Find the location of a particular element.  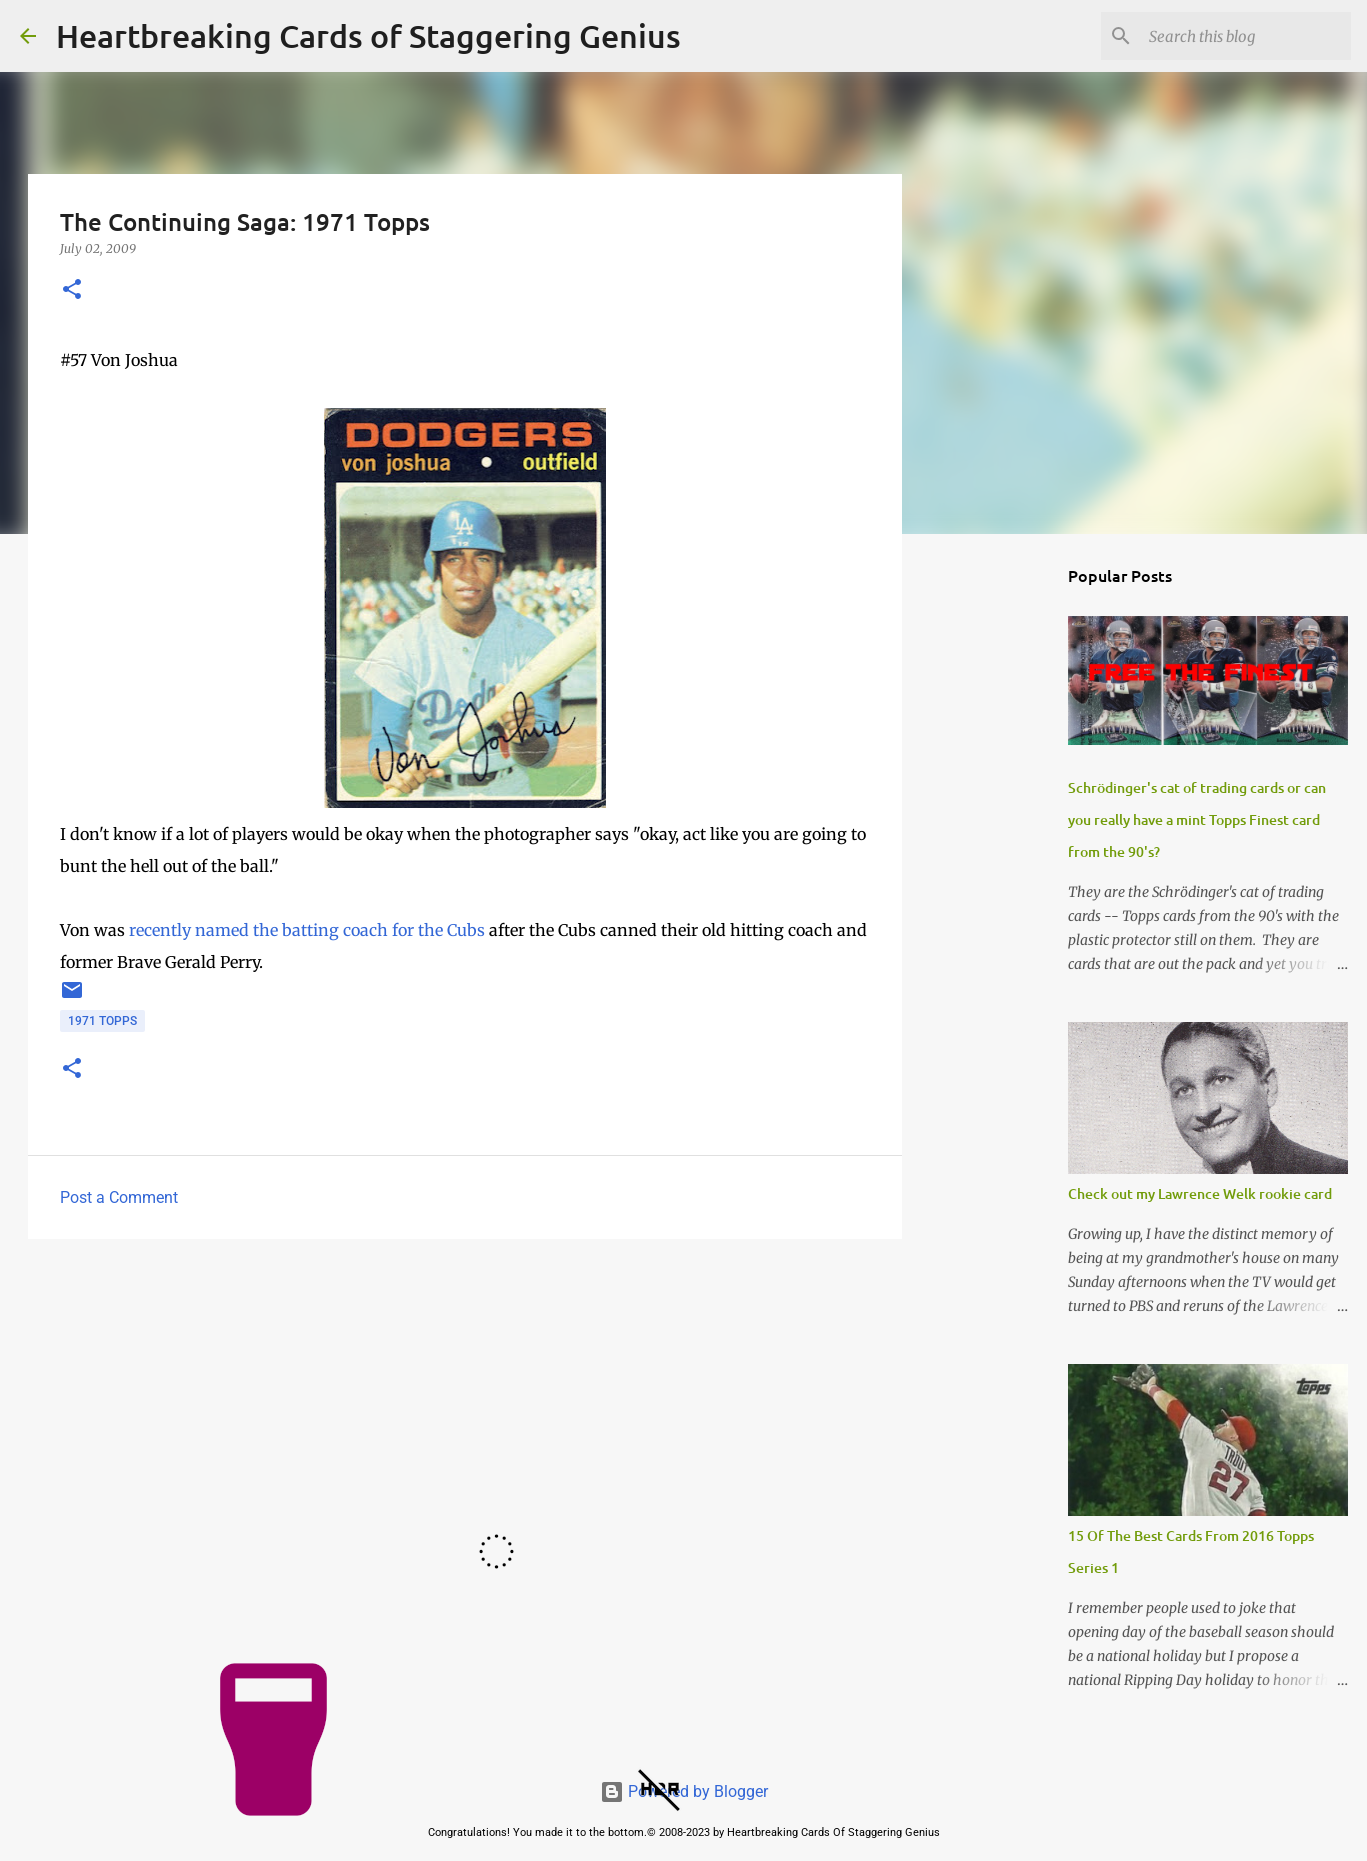

disable HDR mode in camera settings is located at coordinates (660, 1789).